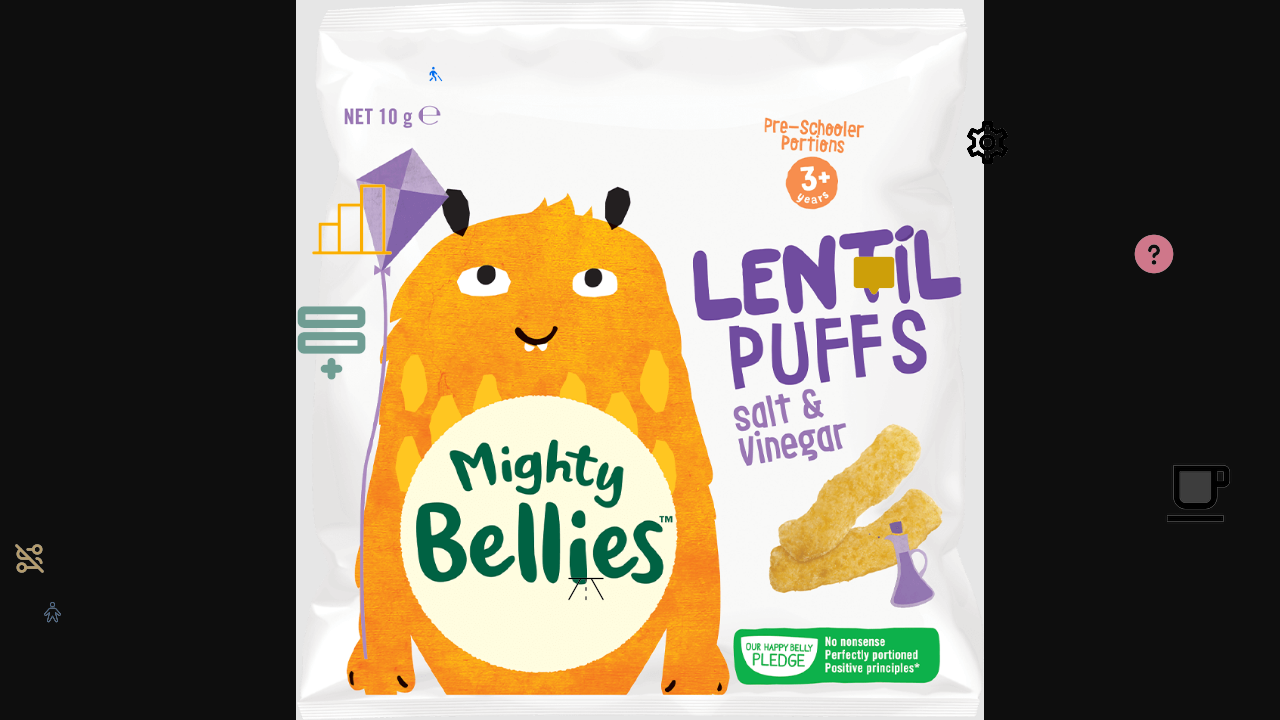 This screenshot has height=720, width=1280. What do you see at coordinates (352, 221) in the screenshot?
I see `view analytics or statistics` at bounding box center [352, 221].